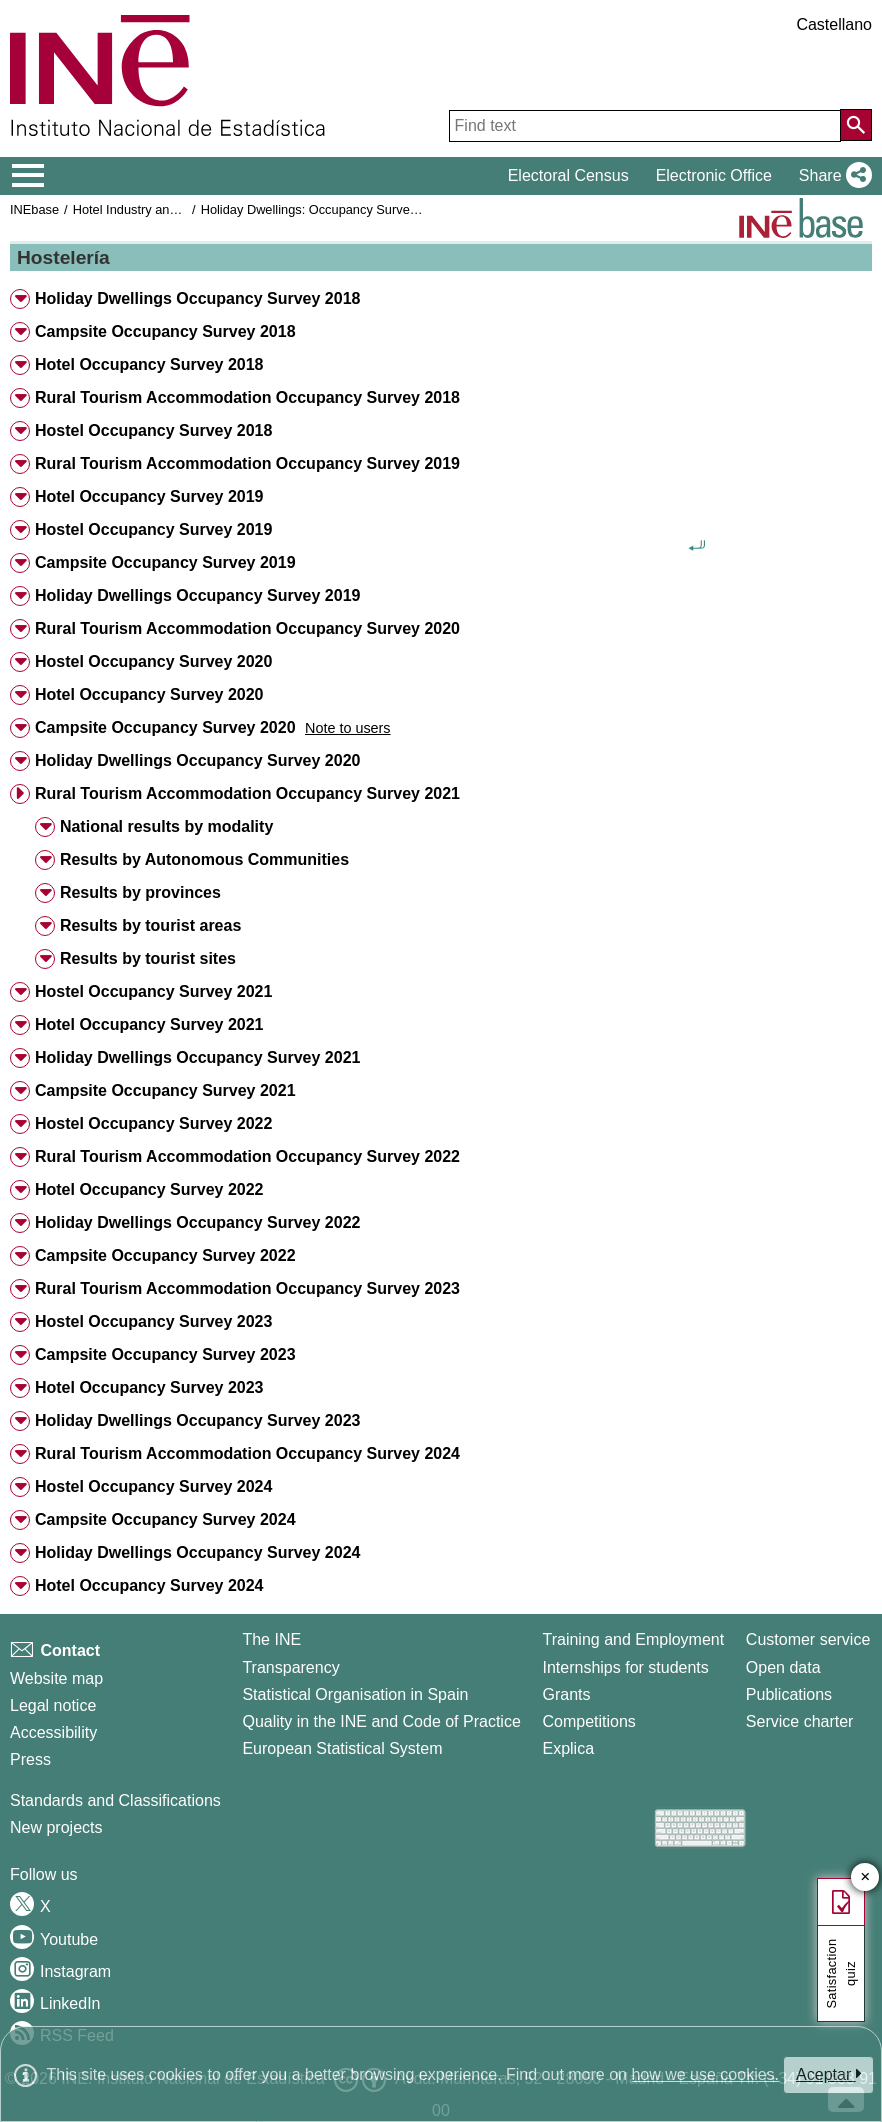  Describe the element at coordinates (696, 544) in the screenshot. I see `reply to all recipients of an email` at that location.